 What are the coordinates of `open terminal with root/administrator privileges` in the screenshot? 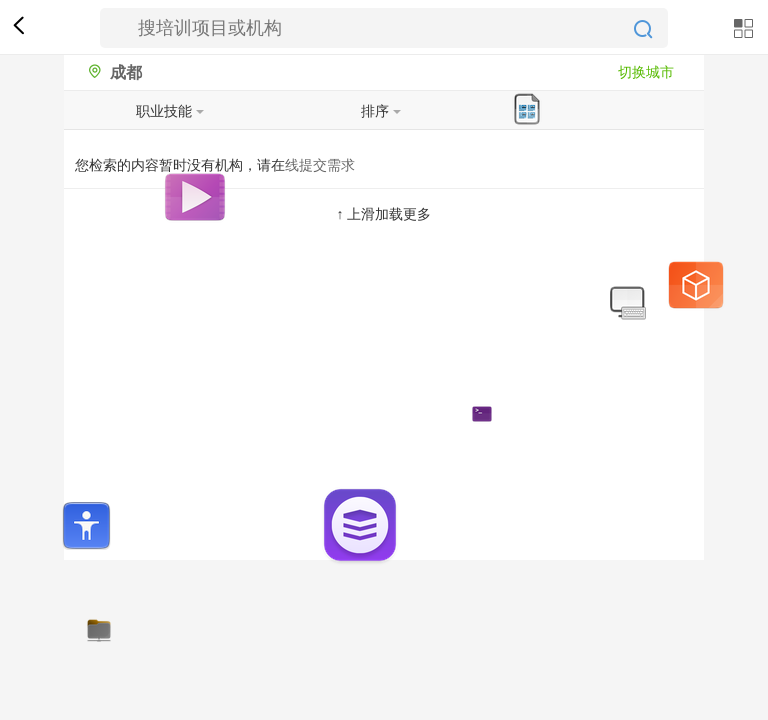 It's located at (482, 414).